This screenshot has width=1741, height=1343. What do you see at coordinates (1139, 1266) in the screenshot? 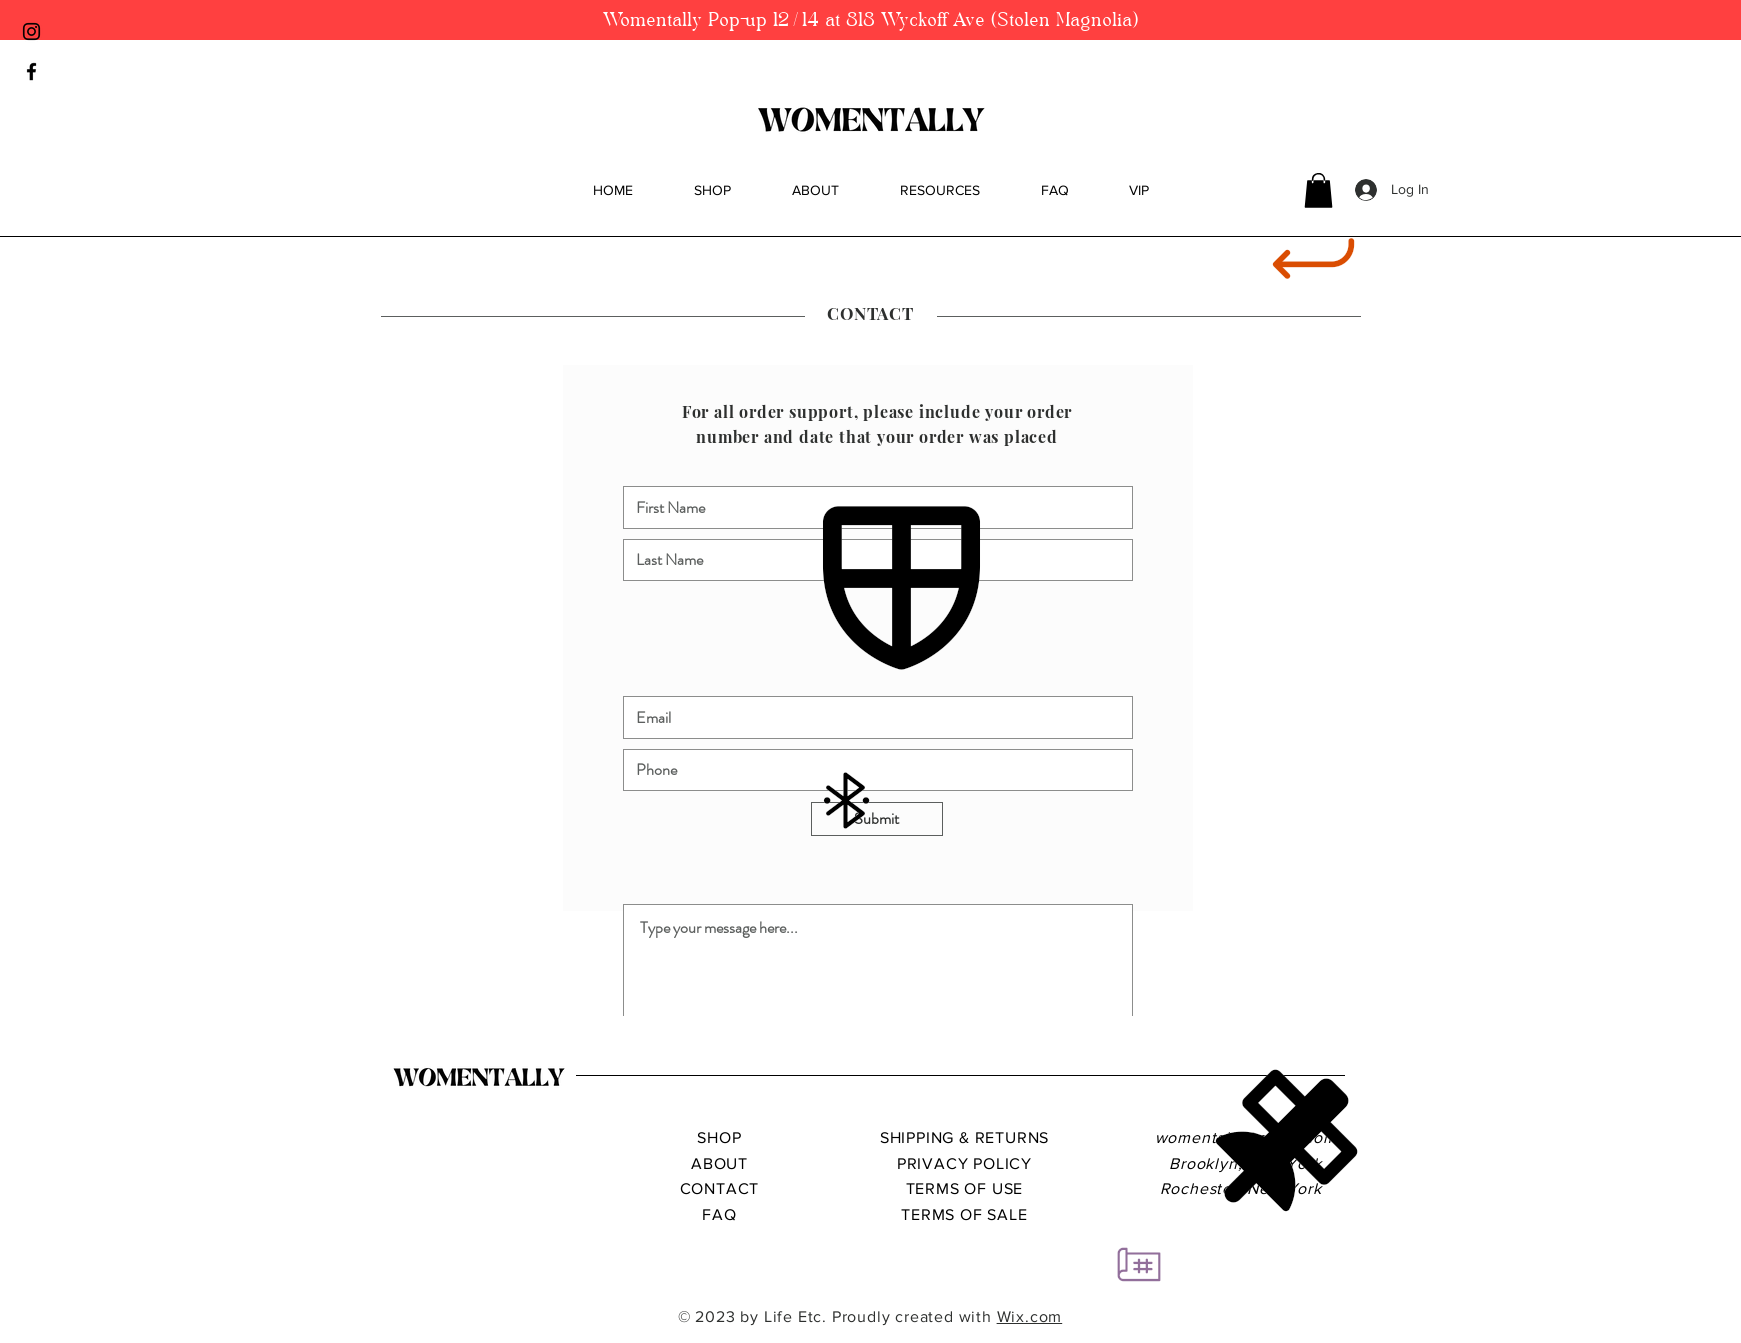
I see `view project blueprints or technical plans` at bounding box center [1139, 1266].